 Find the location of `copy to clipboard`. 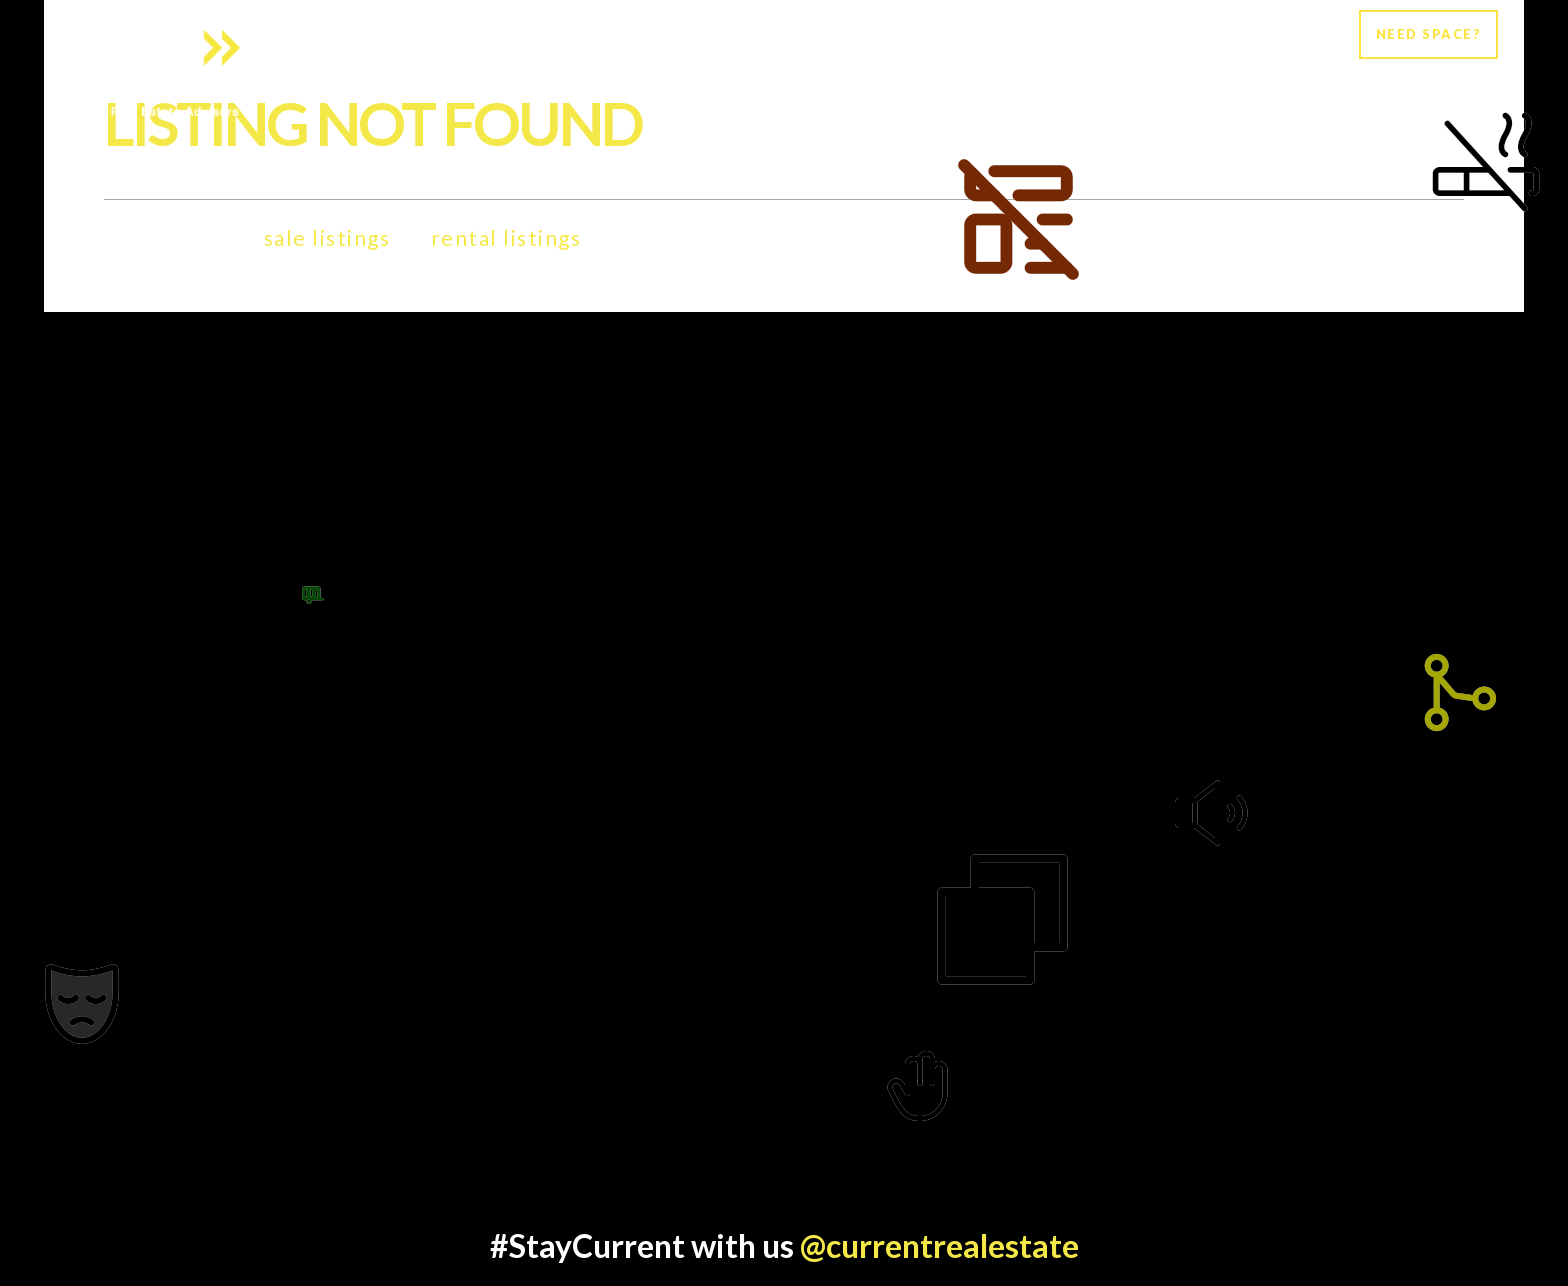

copy to clipboard is located at coordinates (1002, 919).